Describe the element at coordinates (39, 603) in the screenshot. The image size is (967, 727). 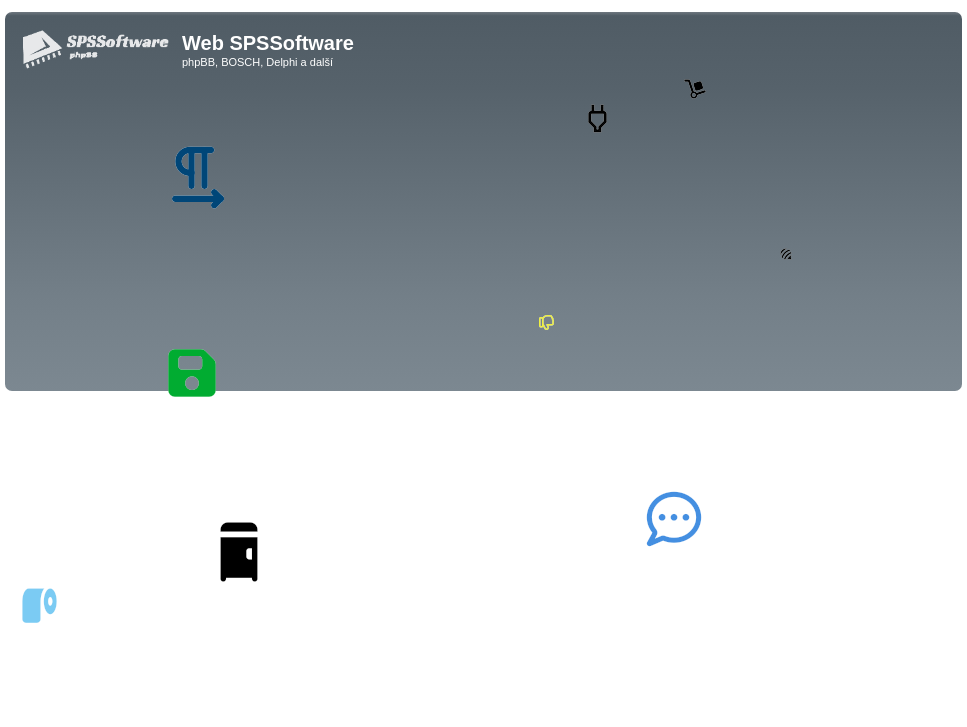
I see `toilet paper or bathroom supplies indicator` at that location.